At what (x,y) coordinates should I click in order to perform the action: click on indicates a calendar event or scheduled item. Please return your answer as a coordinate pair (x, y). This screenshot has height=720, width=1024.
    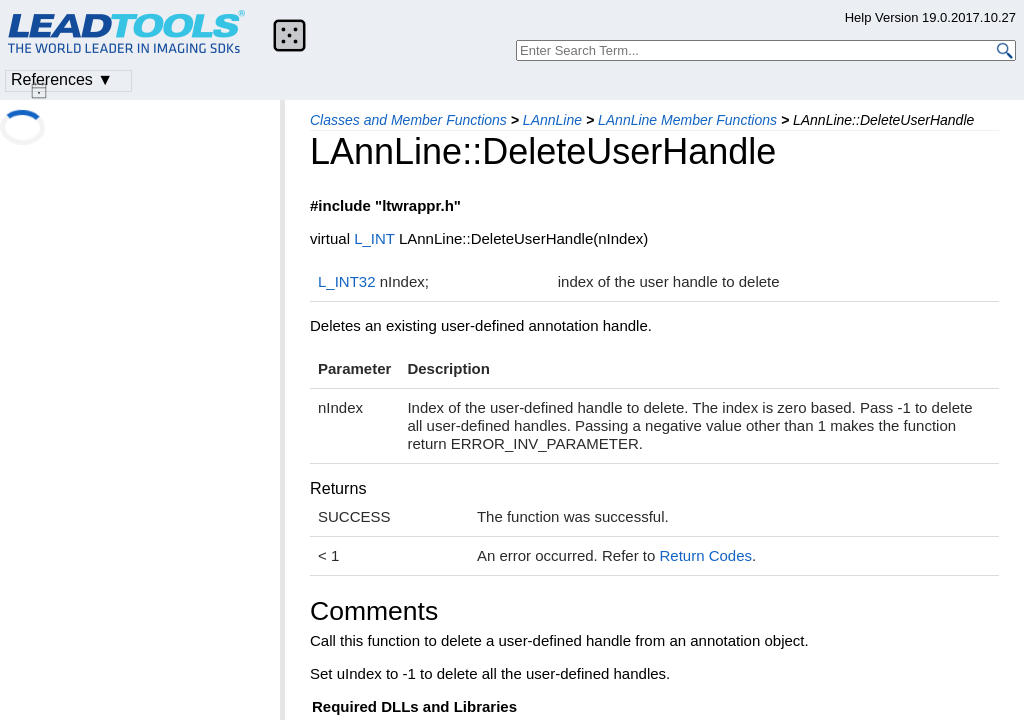
    Looking at the image, I should click on (39, 91).